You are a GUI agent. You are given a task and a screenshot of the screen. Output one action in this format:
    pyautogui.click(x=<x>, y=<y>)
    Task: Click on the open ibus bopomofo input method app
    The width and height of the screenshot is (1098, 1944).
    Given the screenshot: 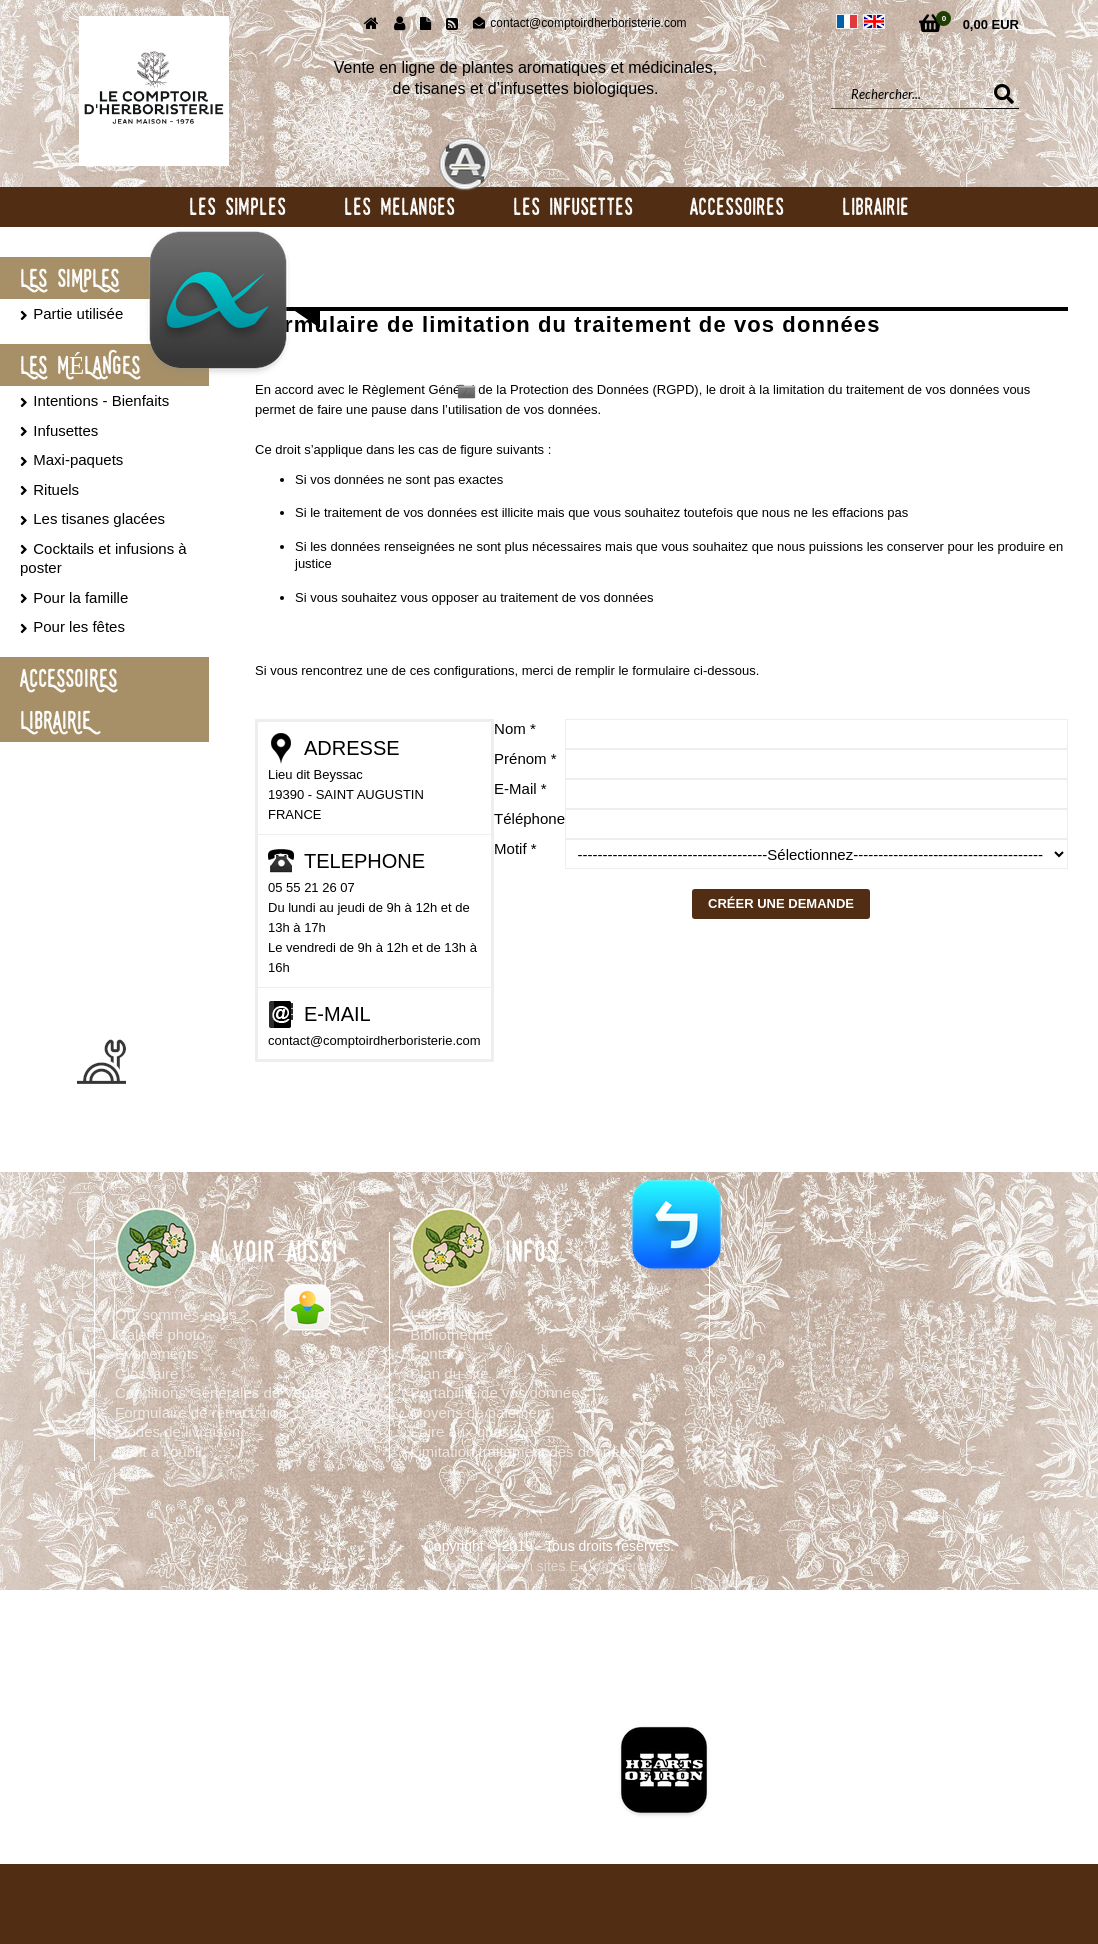 What is the action you would take?
    pyautogui.click(x=676, y=1224)
    